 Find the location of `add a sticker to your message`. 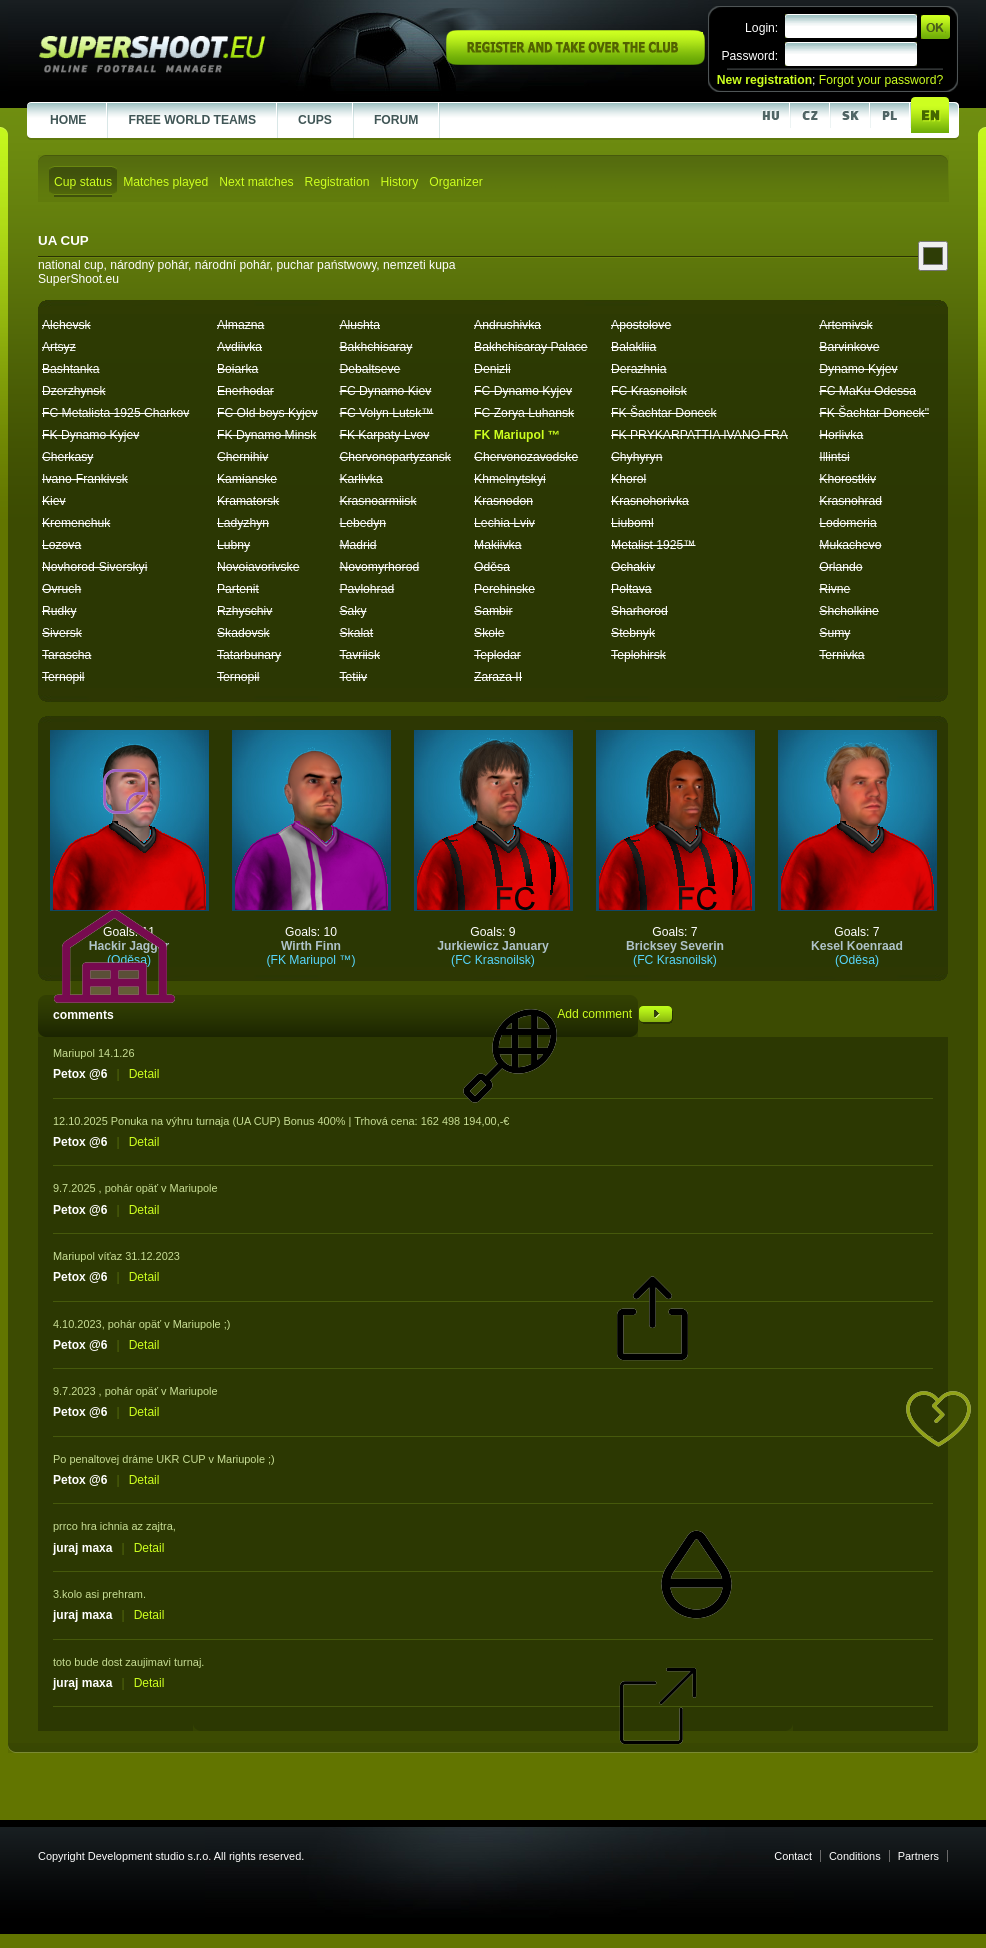

add a sticker to your message is located at coordinates (125, 791).